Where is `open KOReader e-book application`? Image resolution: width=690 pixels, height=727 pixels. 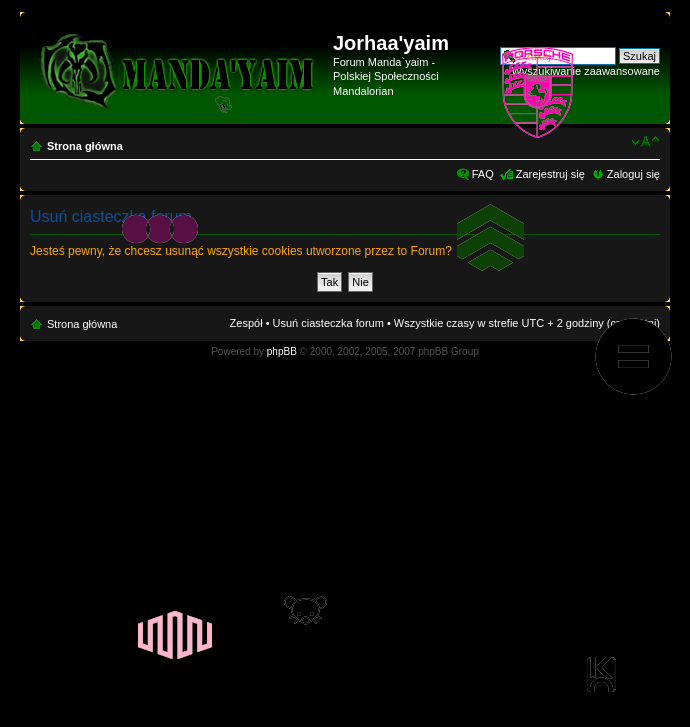
open KOReader e-book application is located at coordinates (601, 674).